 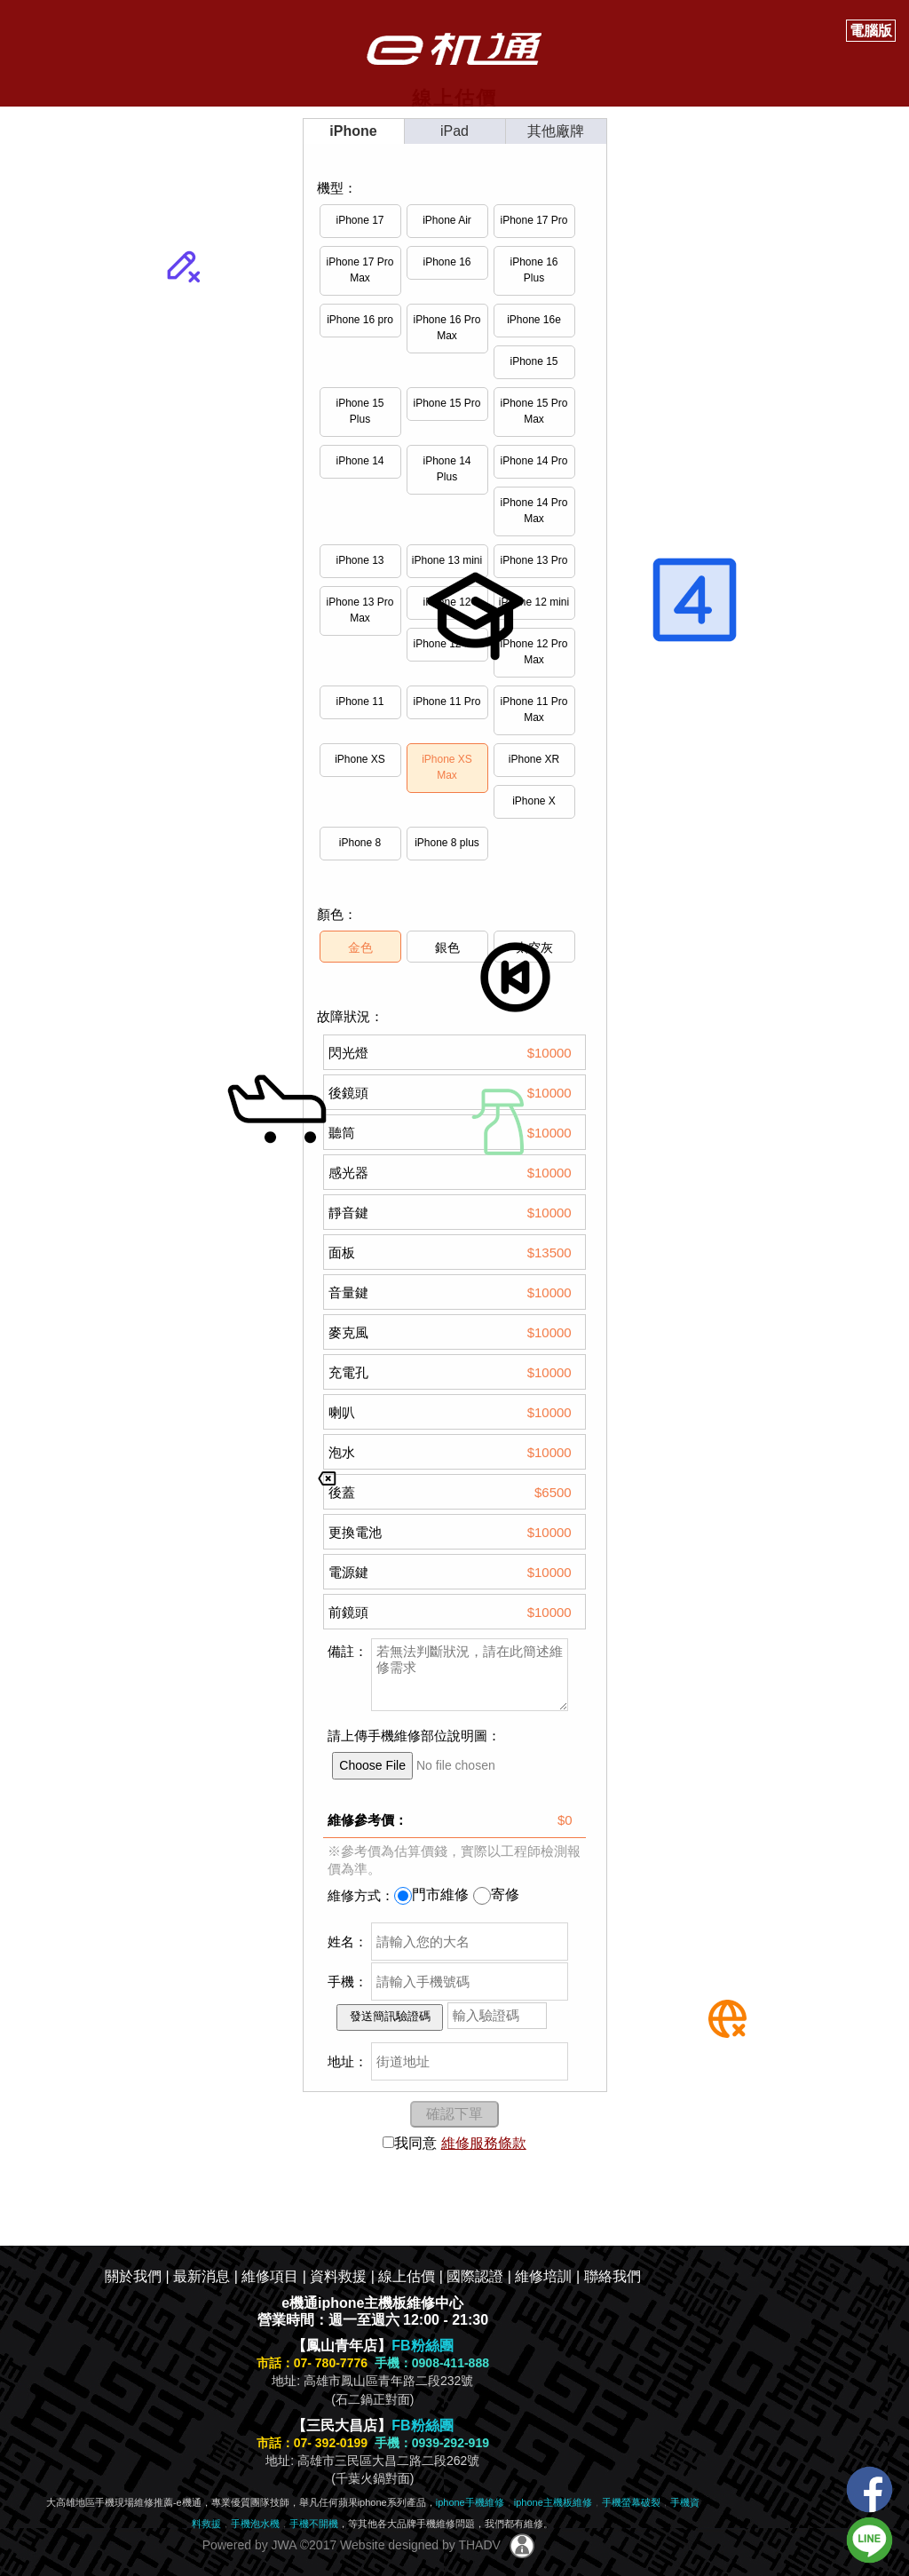 What do you see at coordinates (694, 599) in the screenshot?
I see `select or input the number four` at bounding box center [694, 599].